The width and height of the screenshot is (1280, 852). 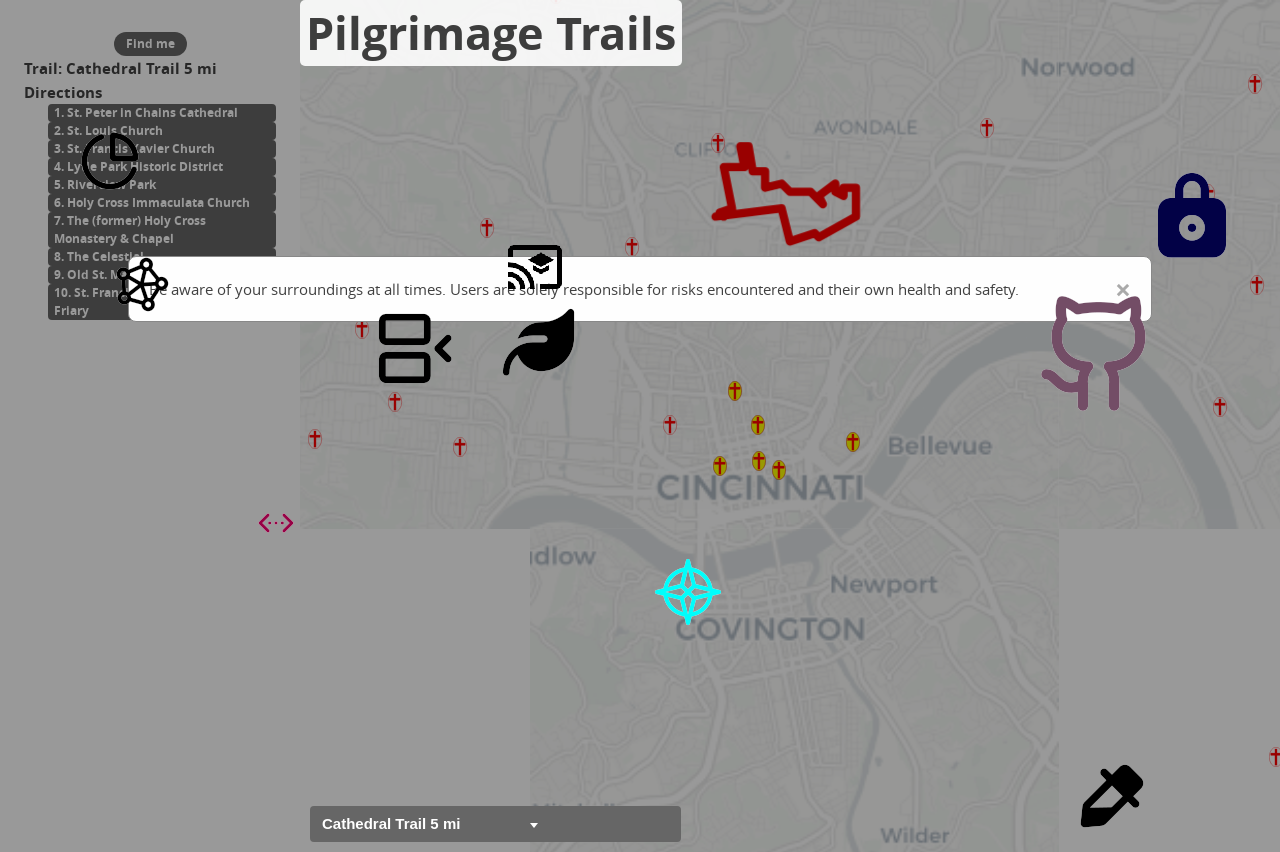 What do you see at coordinates (1112, 796) in the screenshot?
I see `select a color from the canvas` at bounding box center [1112, 796].